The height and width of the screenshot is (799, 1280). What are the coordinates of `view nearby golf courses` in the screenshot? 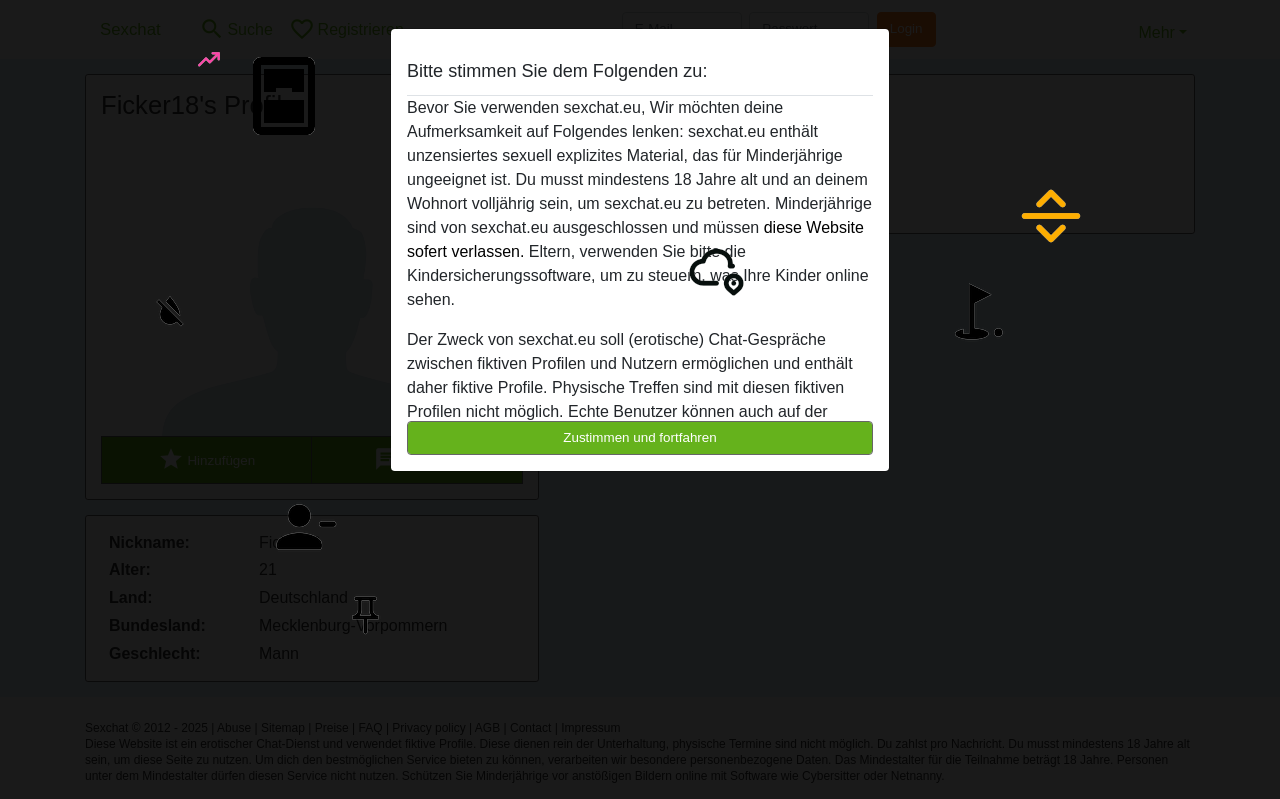 It's located at (977, 311).